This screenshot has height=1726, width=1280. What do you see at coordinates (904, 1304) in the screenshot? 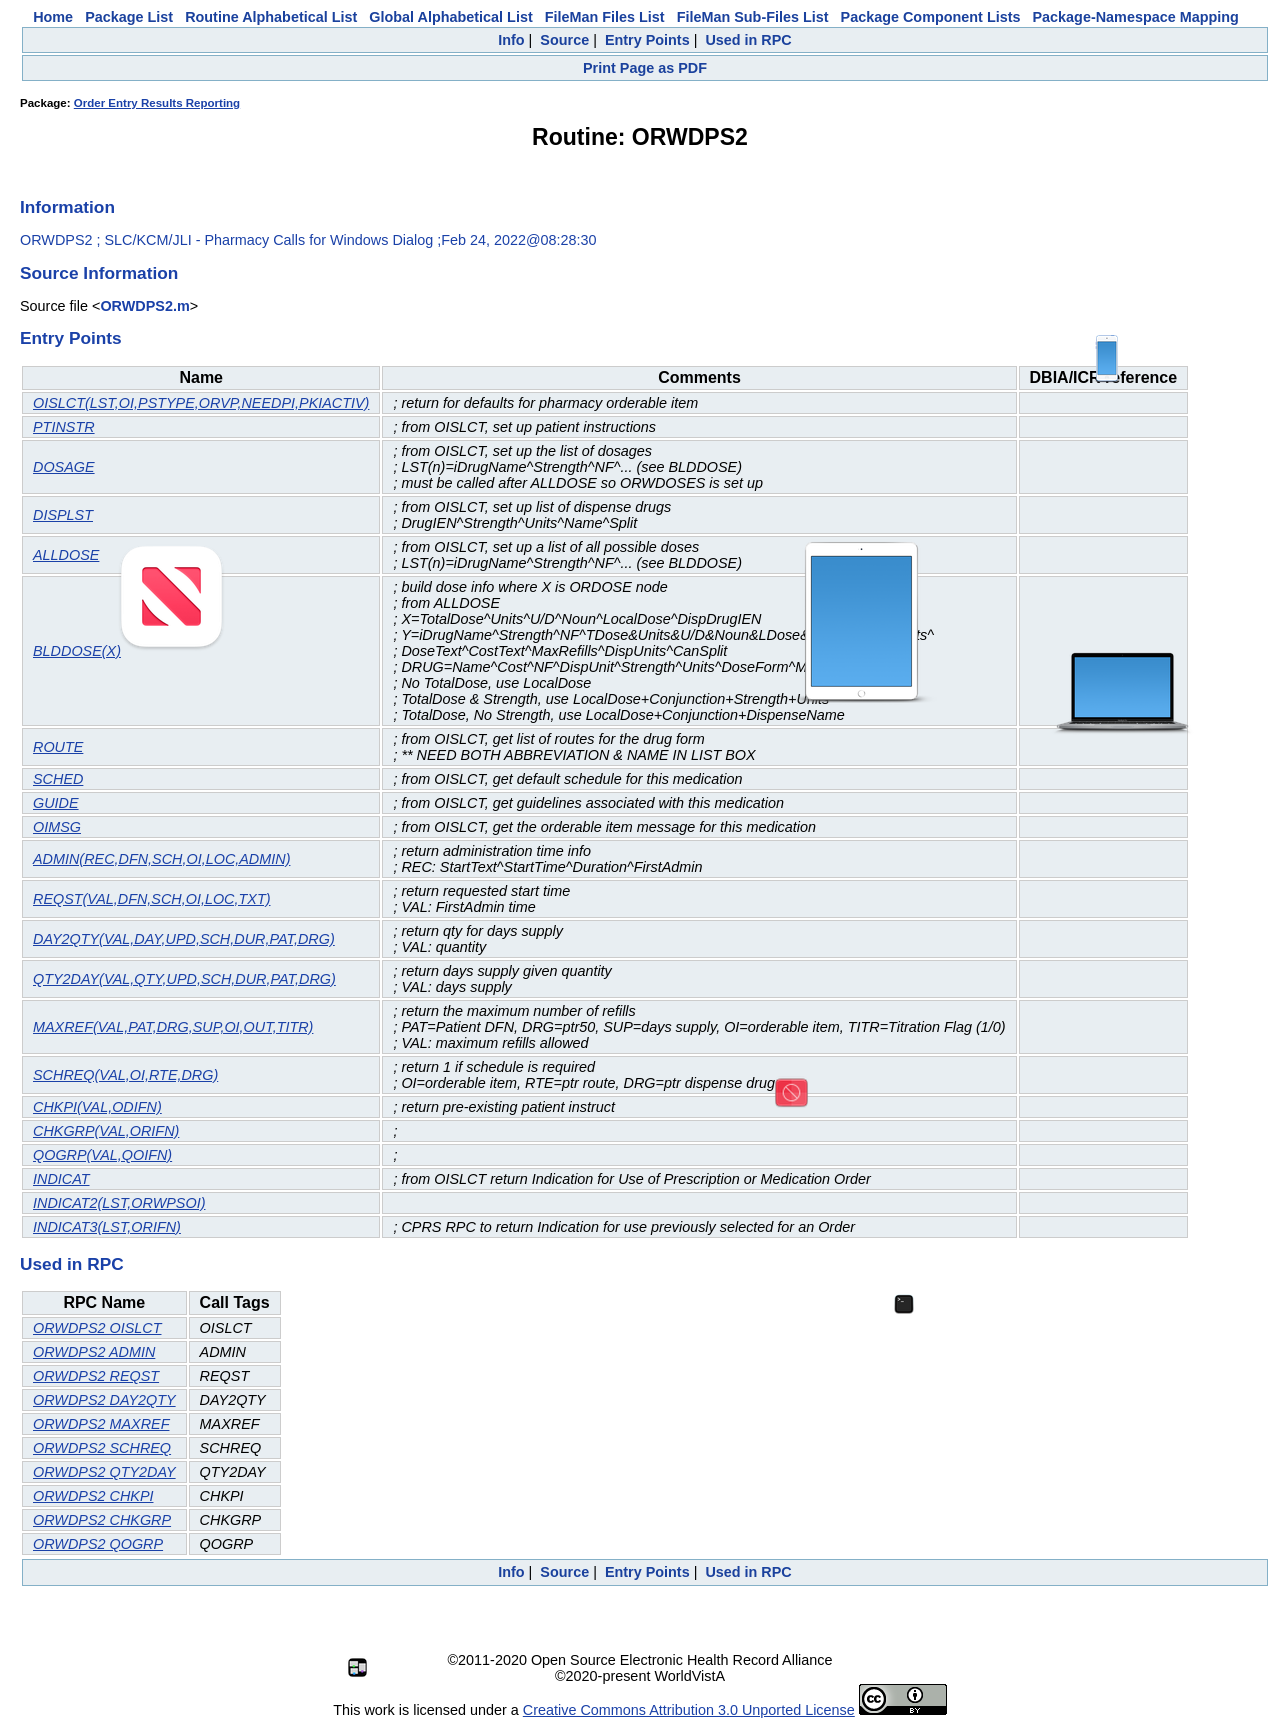
I see `open terminal application` at bounding box center [904, 1304].